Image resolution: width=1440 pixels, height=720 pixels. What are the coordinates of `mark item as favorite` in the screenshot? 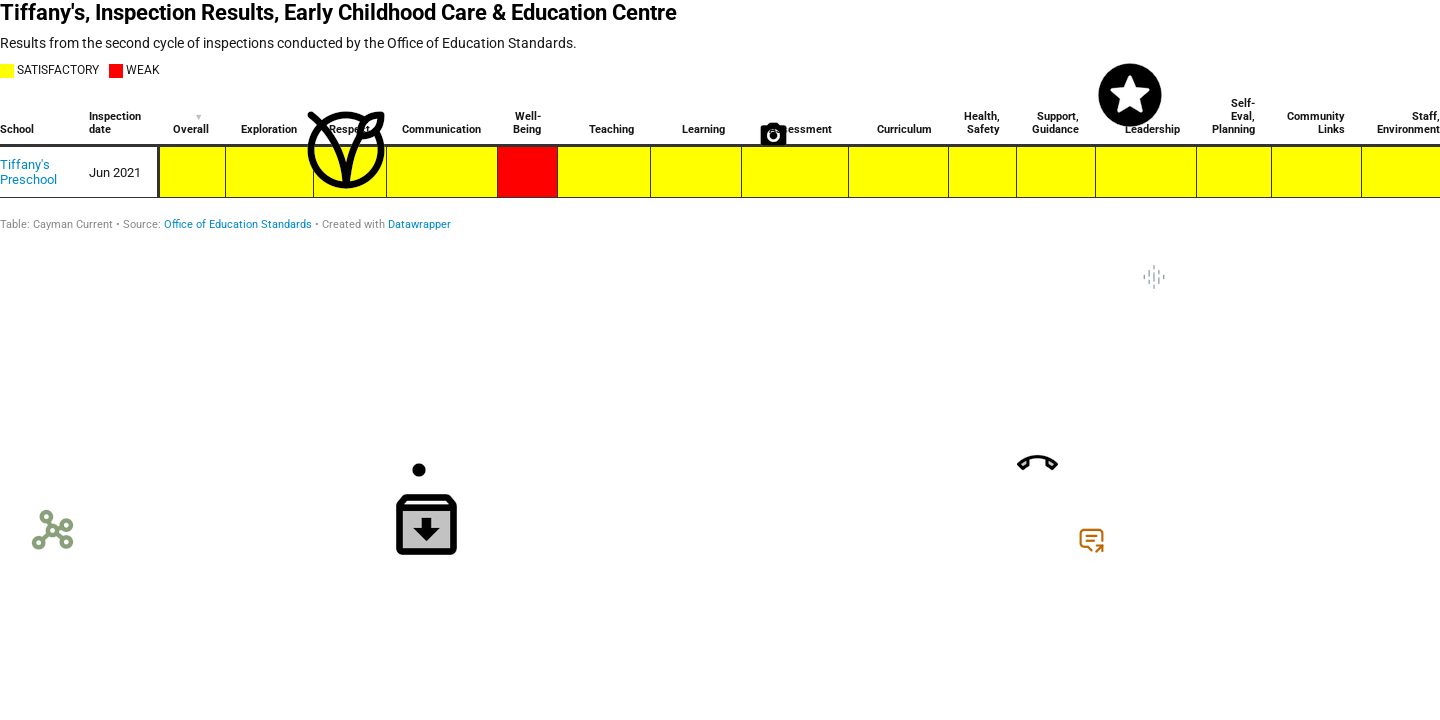 It's located at (1130, 95).